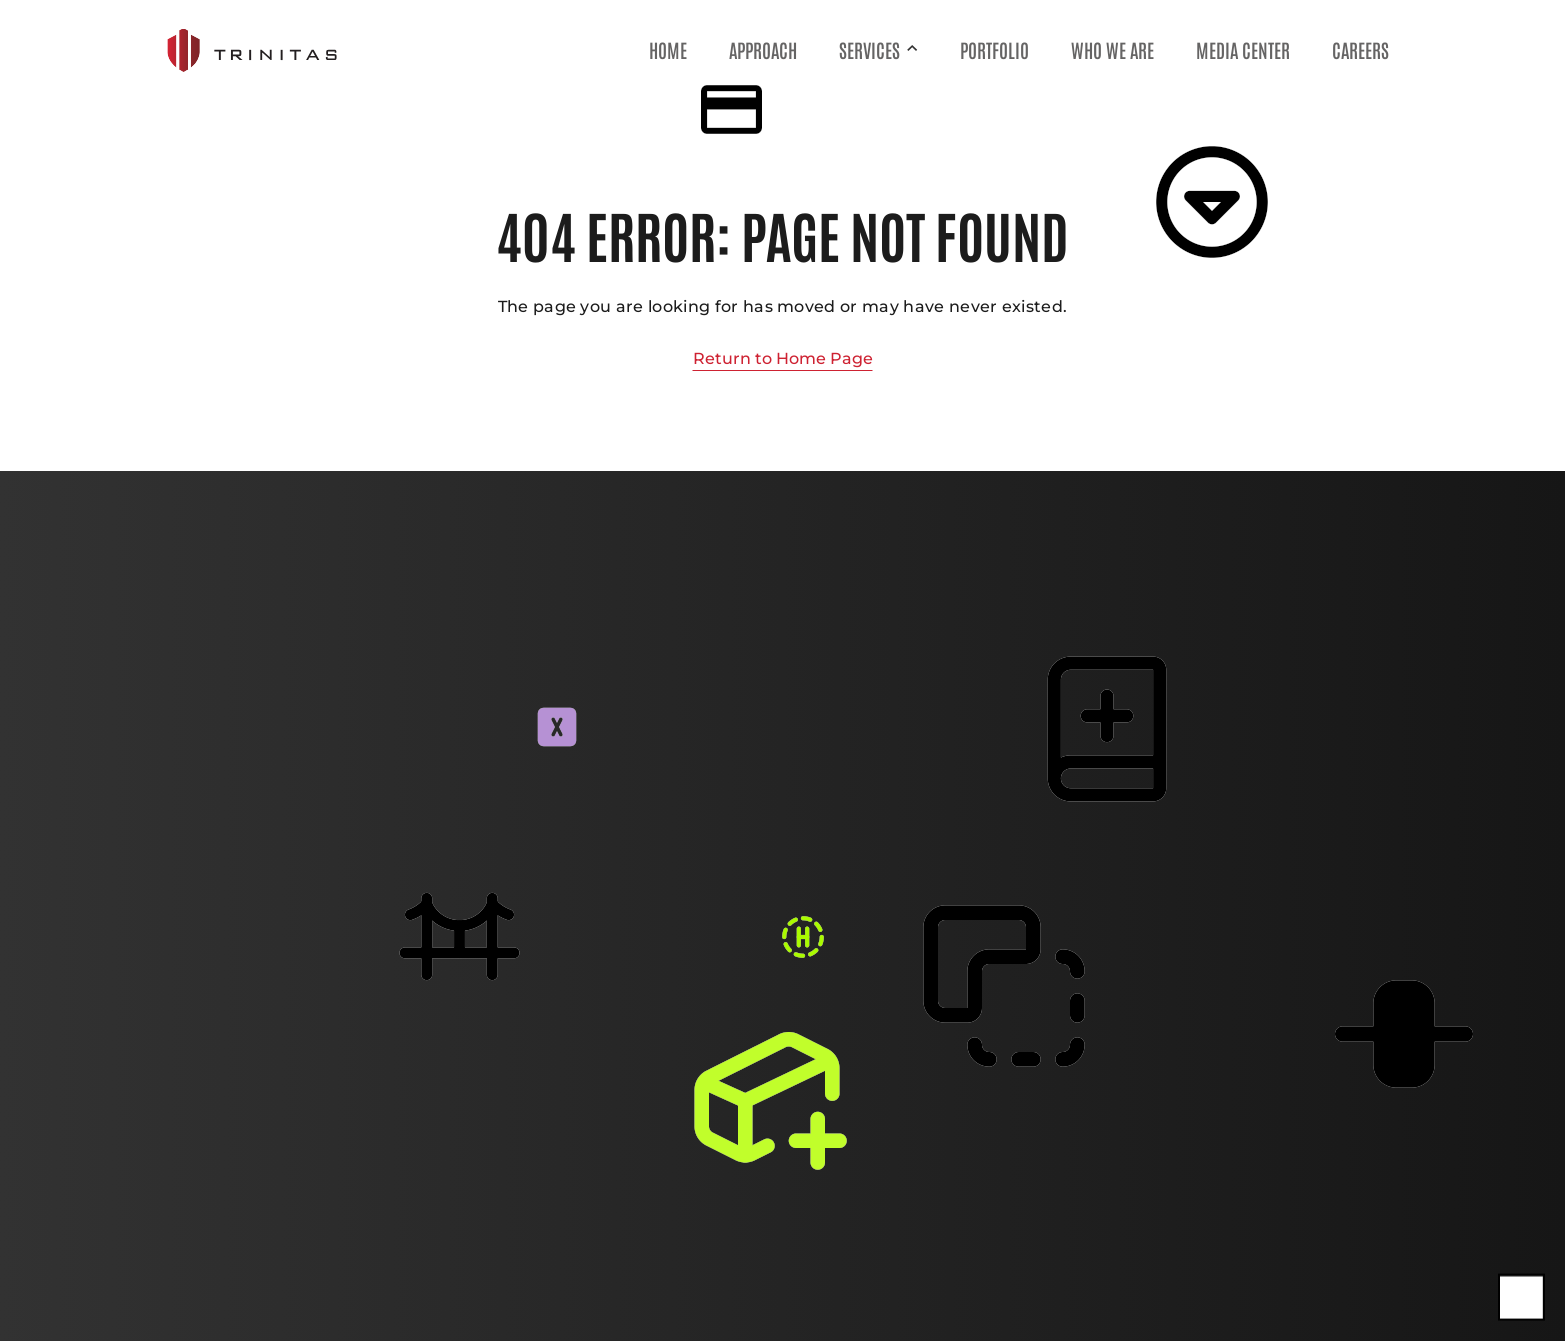  Describe the element at coordinates (803, 937) in the screenshot. I see `indicates a helipad or helicopter landing zone` at that location.